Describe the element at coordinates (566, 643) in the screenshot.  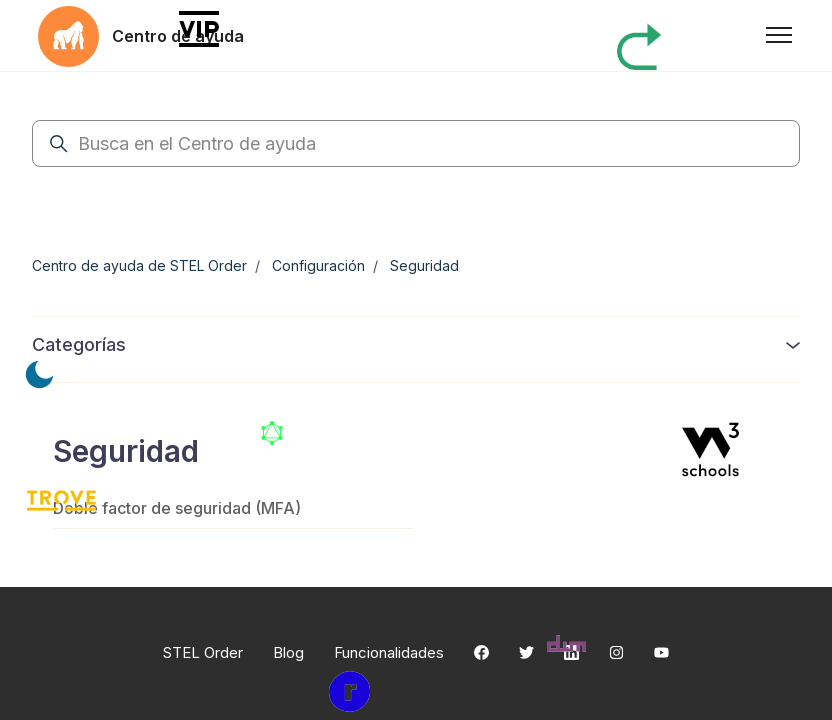
I see `dwm window manager logo` at that location.